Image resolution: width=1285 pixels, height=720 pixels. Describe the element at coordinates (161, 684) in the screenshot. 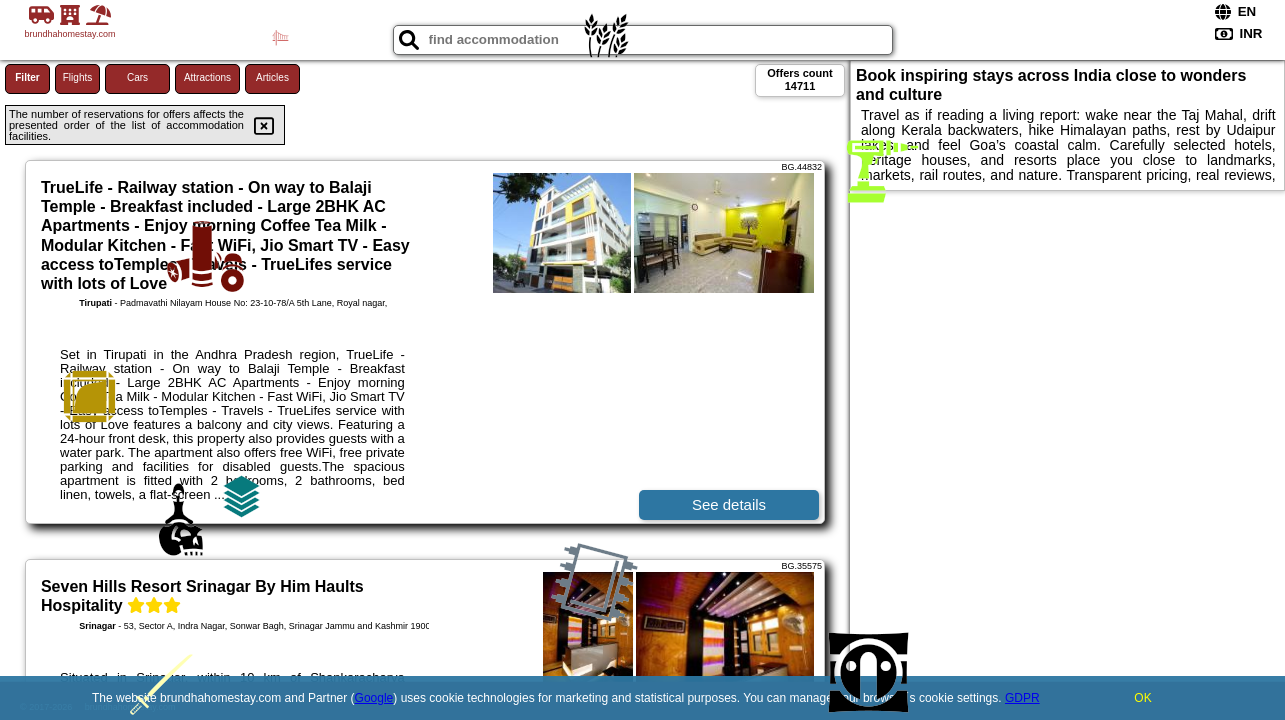

I see `select katana as your weapon` at that location.